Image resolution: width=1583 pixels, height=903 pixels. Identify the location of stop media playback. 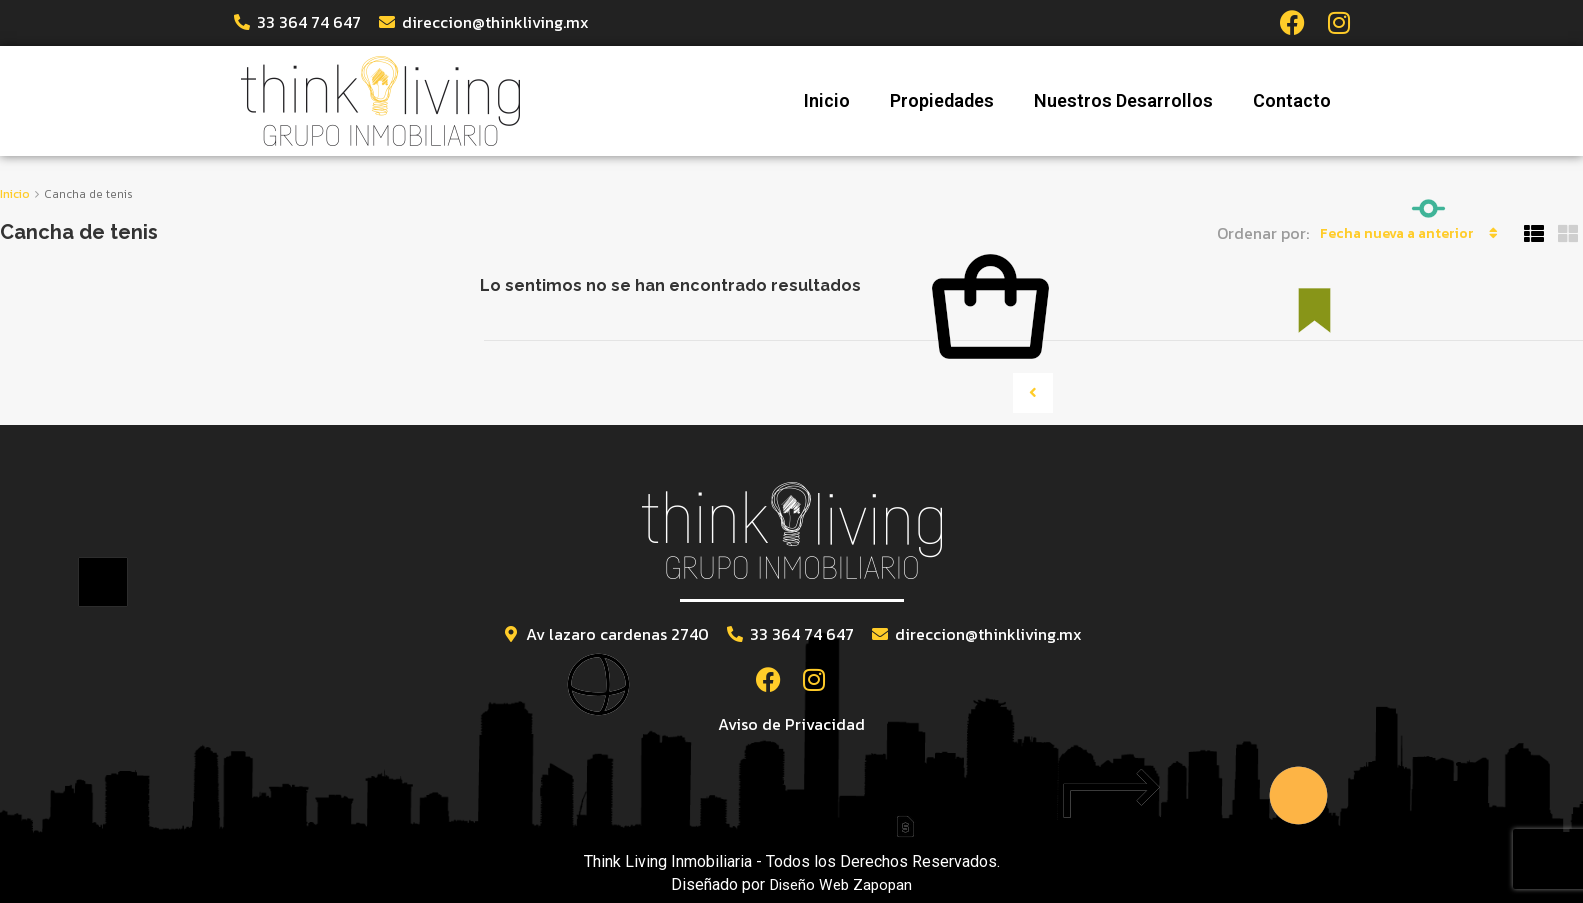
(103, 582).